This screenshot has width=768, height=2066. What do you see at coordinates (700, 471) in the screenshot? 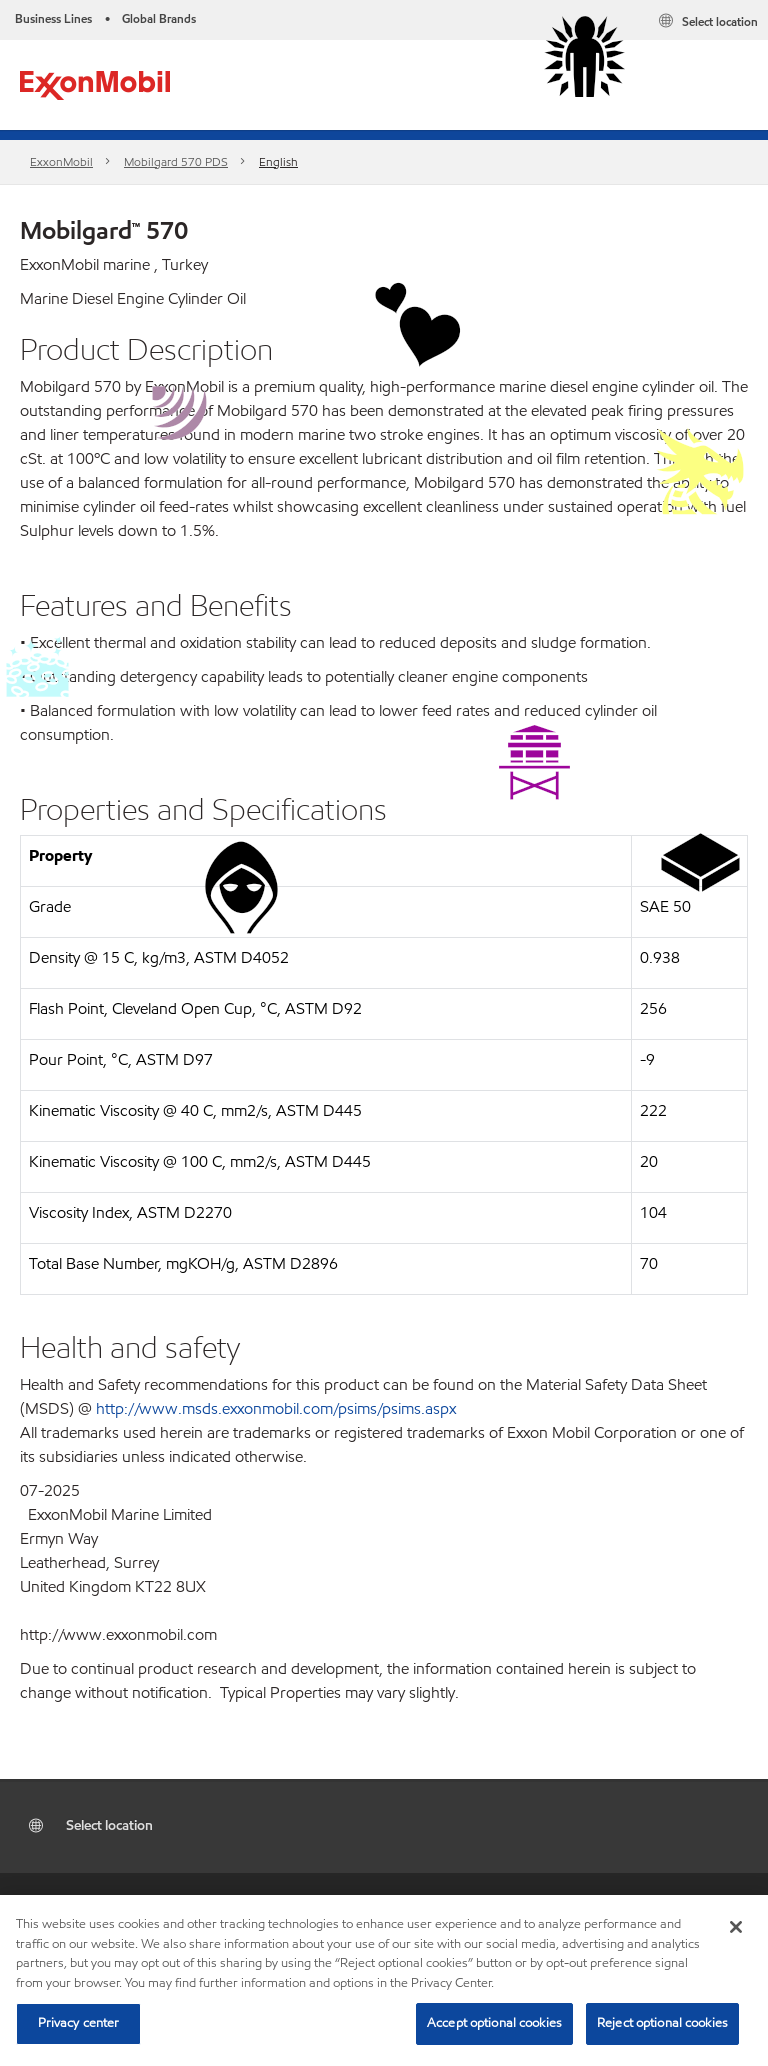
I see `access dragon or monster-related content` at bounding box center [700, 471].